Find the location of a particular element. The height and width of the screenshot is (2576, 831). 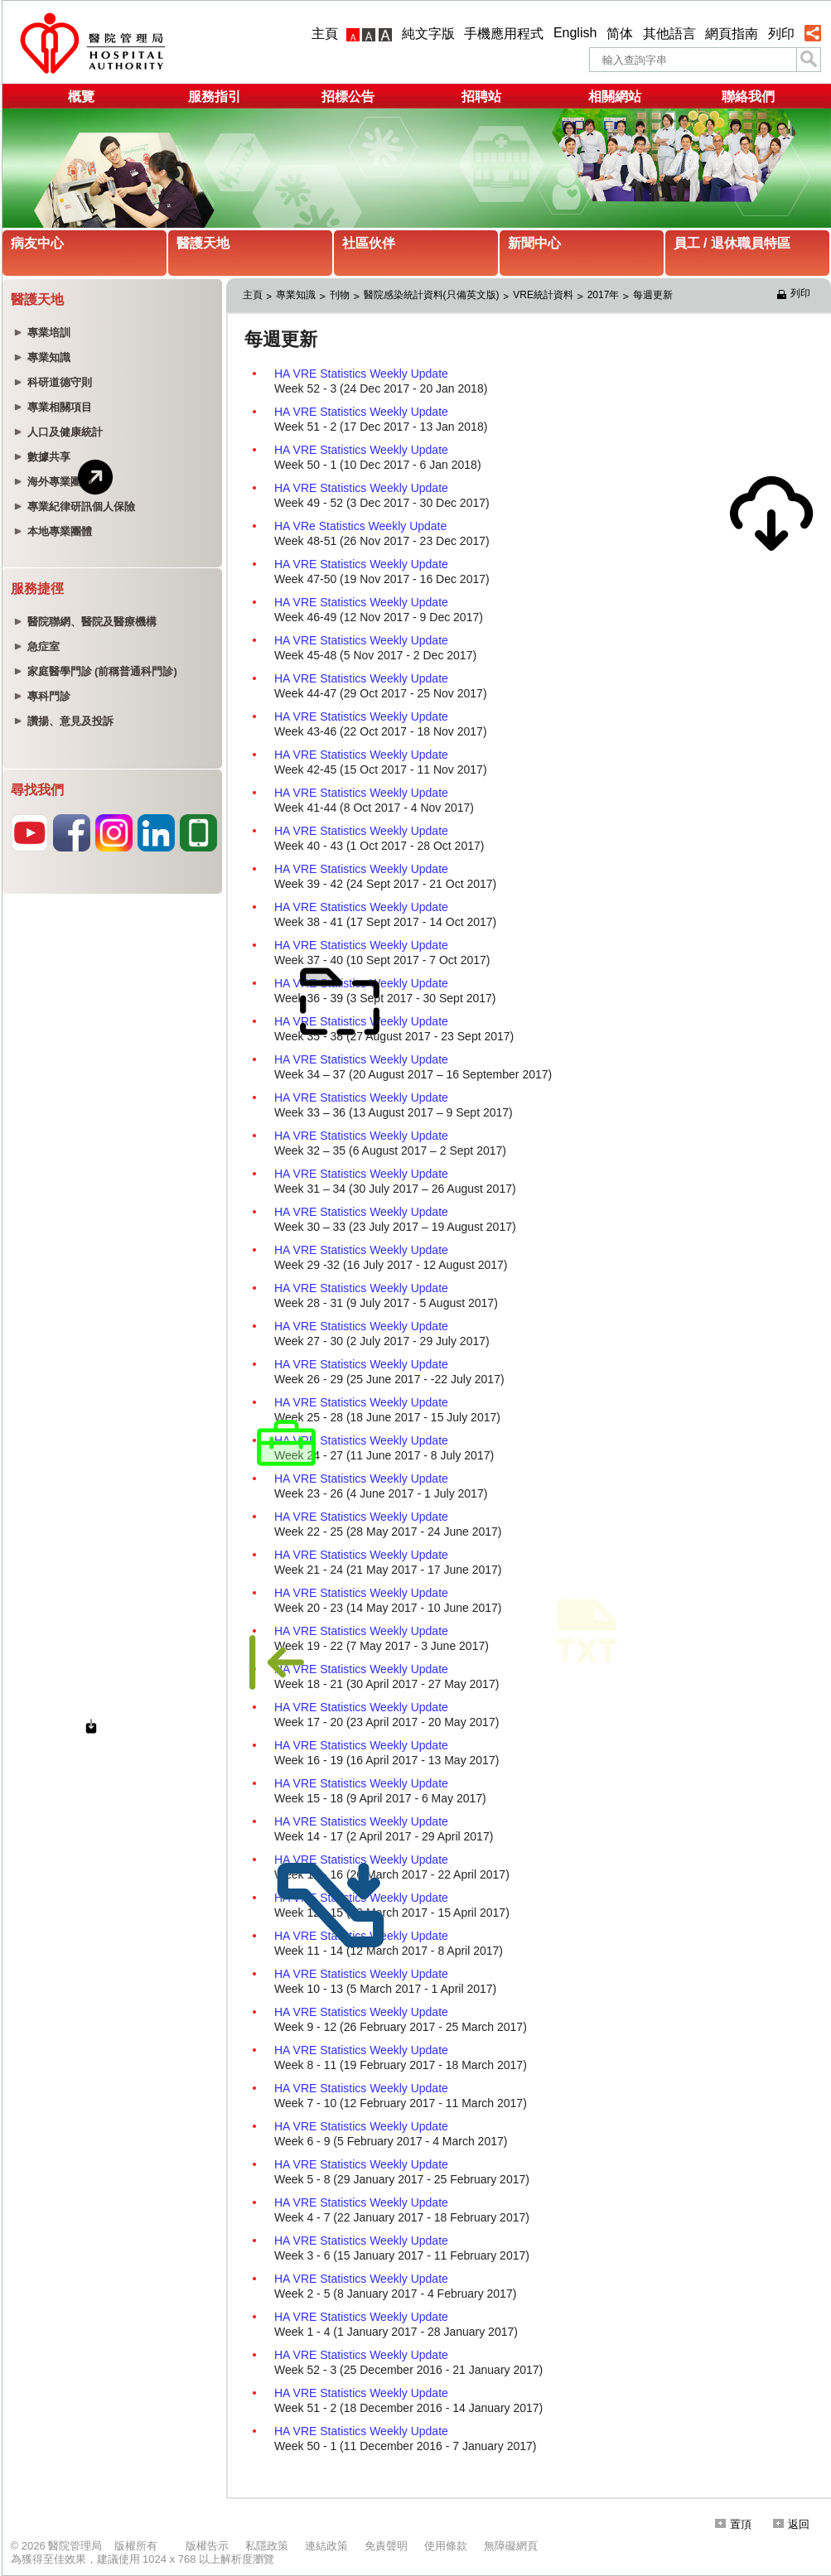

access tools and settings is located at coordinates (286, 1445).